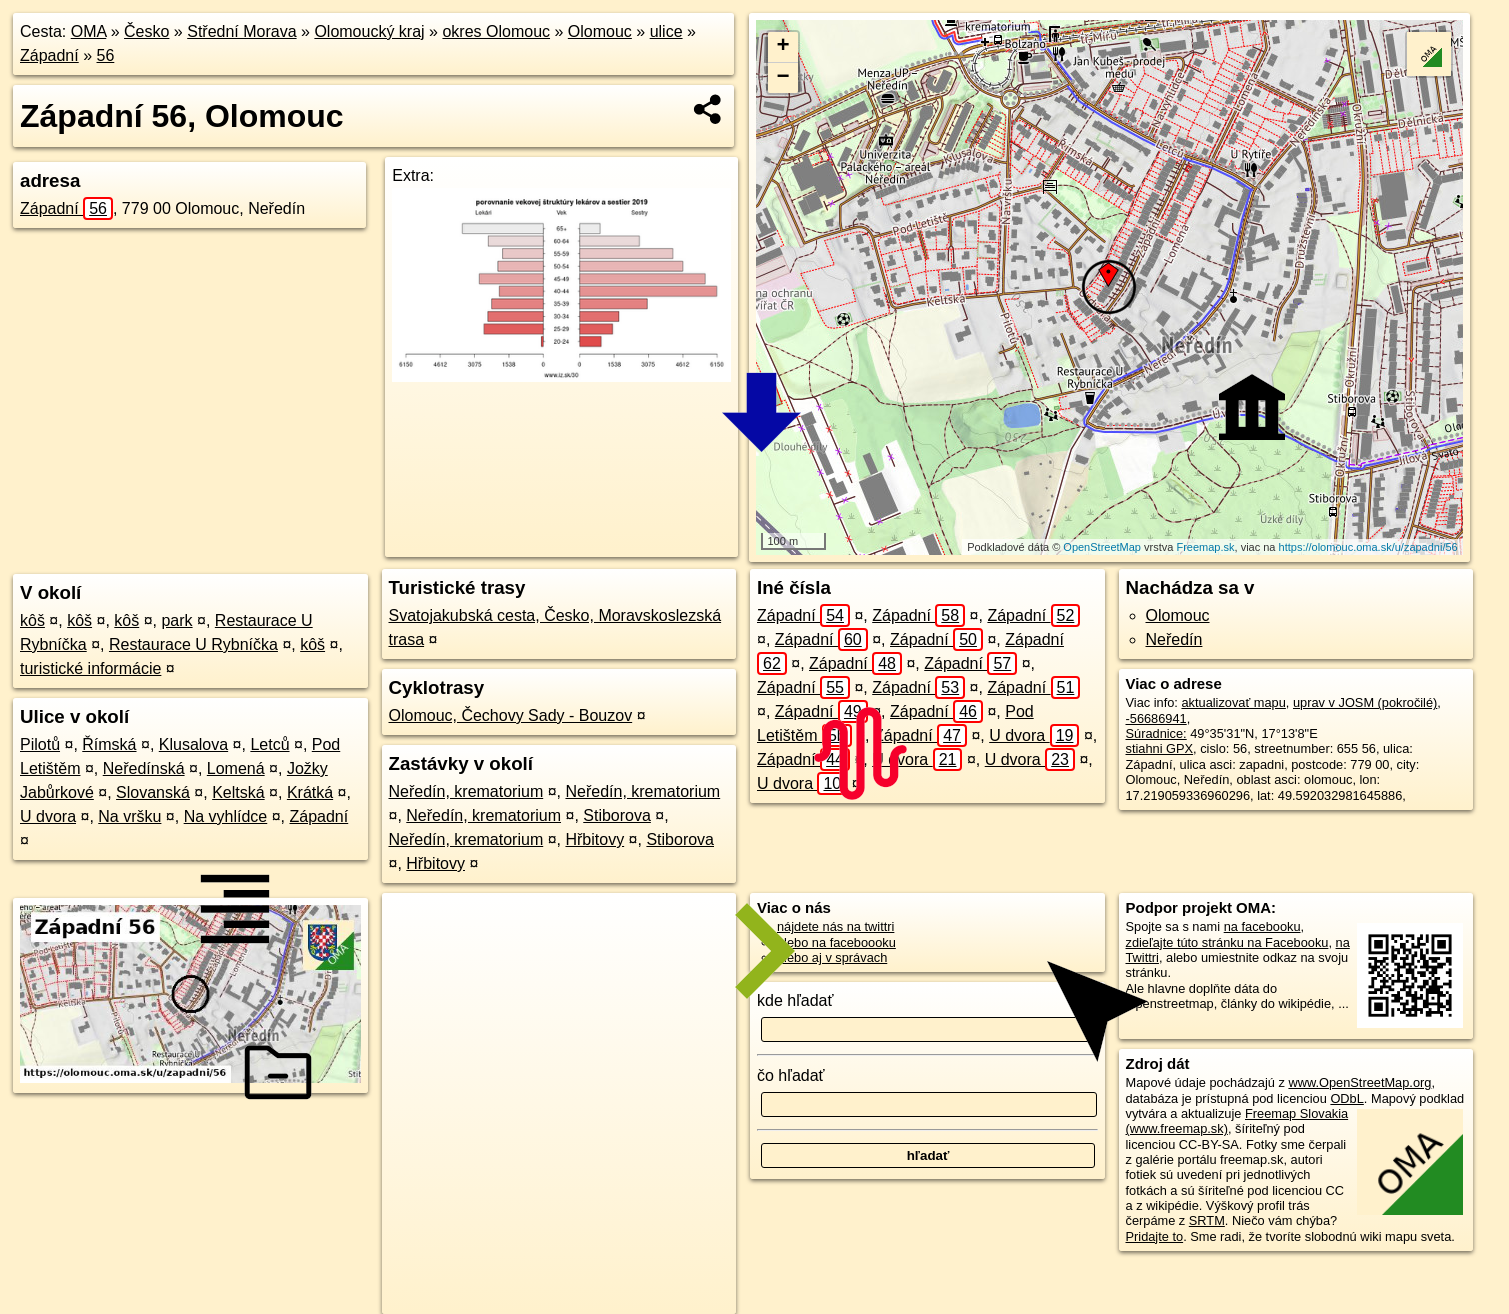 This screenshot has width=1509, height=1314. Describe the element at coordinates (764, 951) in the screenshot. I see `navigate to the next item or screen` at that location.